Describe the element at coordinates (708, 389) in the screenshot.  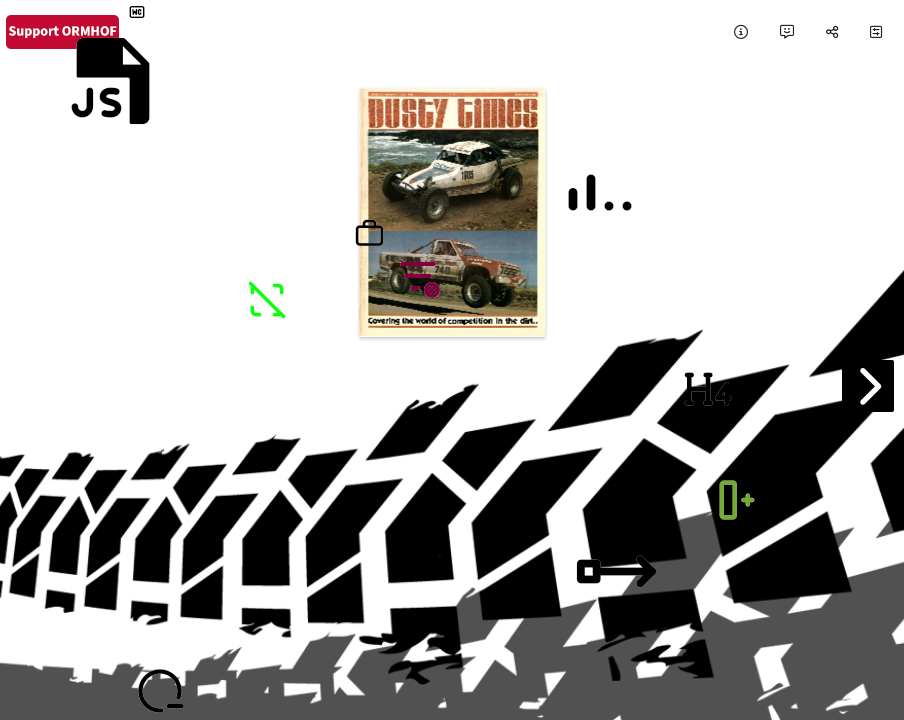
I see `format text as heading level 4` at that location.